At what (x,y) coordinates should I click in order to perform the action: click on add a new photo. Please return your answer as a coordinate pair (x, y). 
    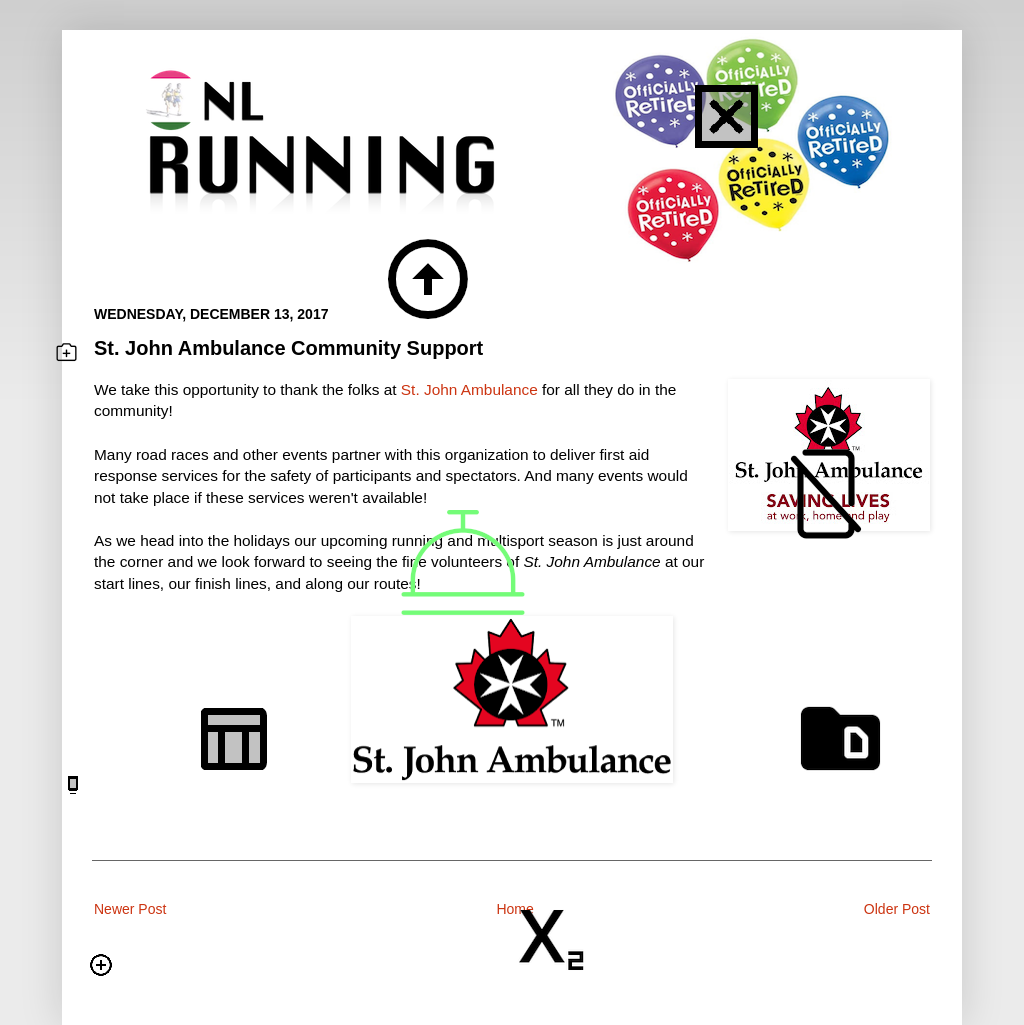
    Looking at the image, I should click on (66, 352).